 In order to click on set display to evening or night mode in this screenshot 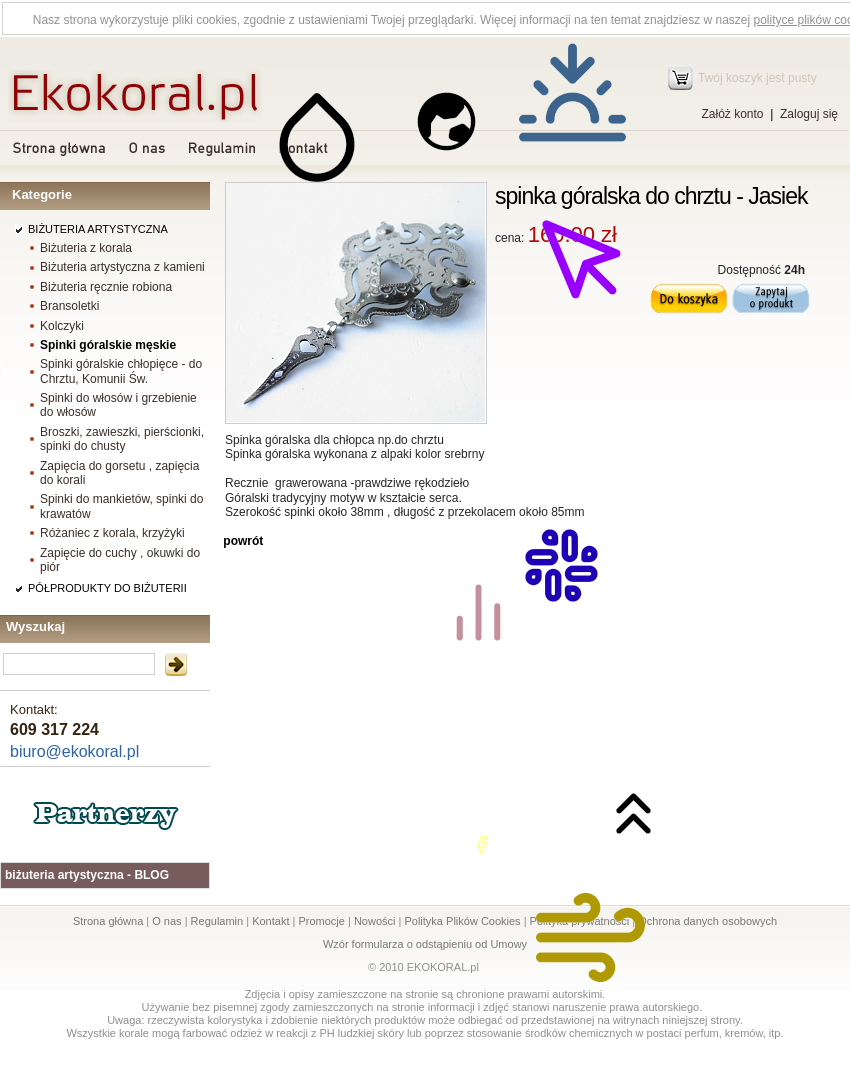, I will do `click(572, 92)`.